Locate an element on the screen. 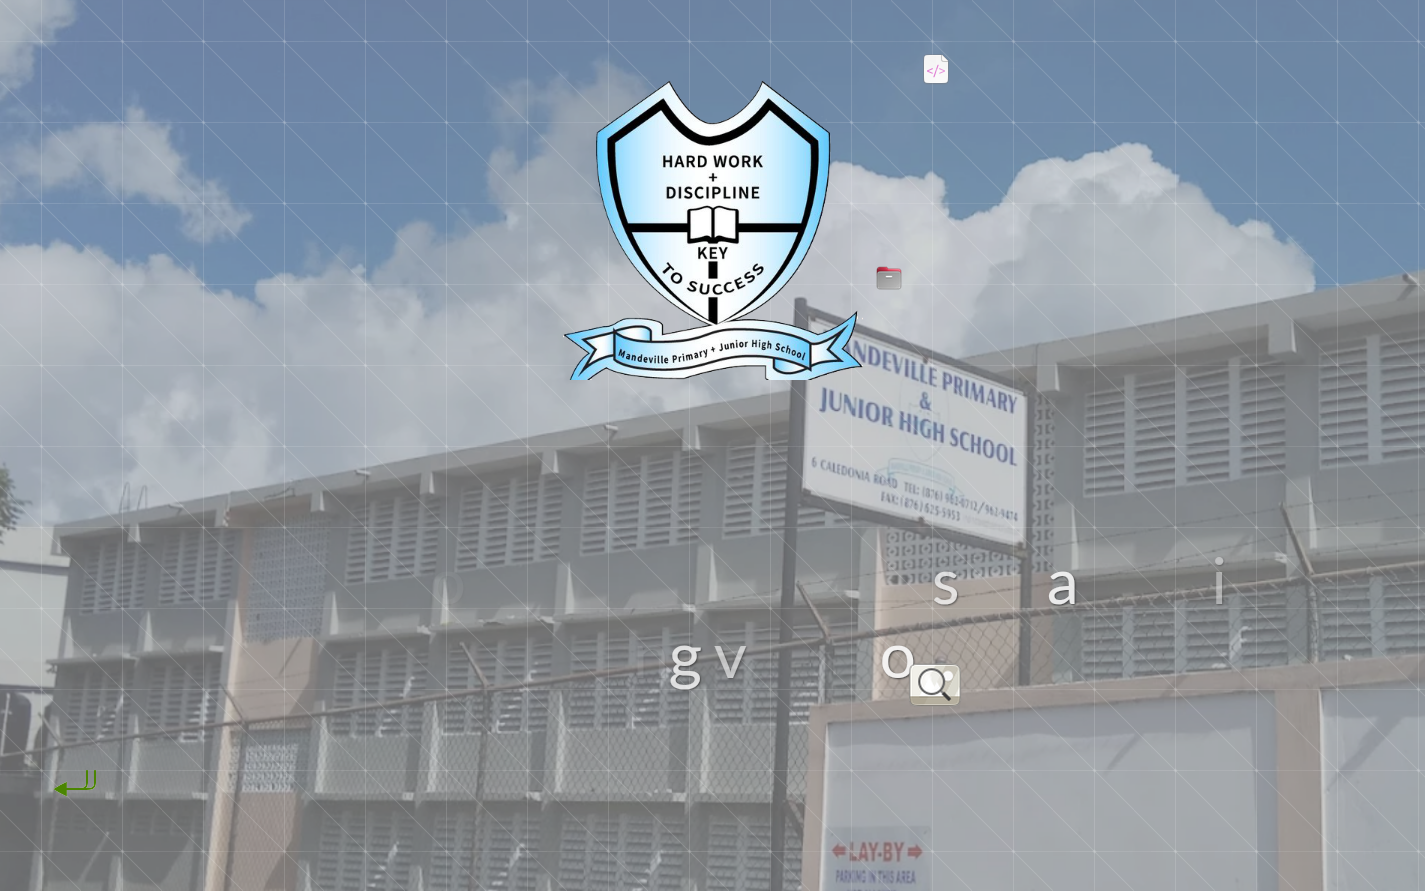 The image size is (1425, 891). open the file manager is located at coordinates (889, 278).